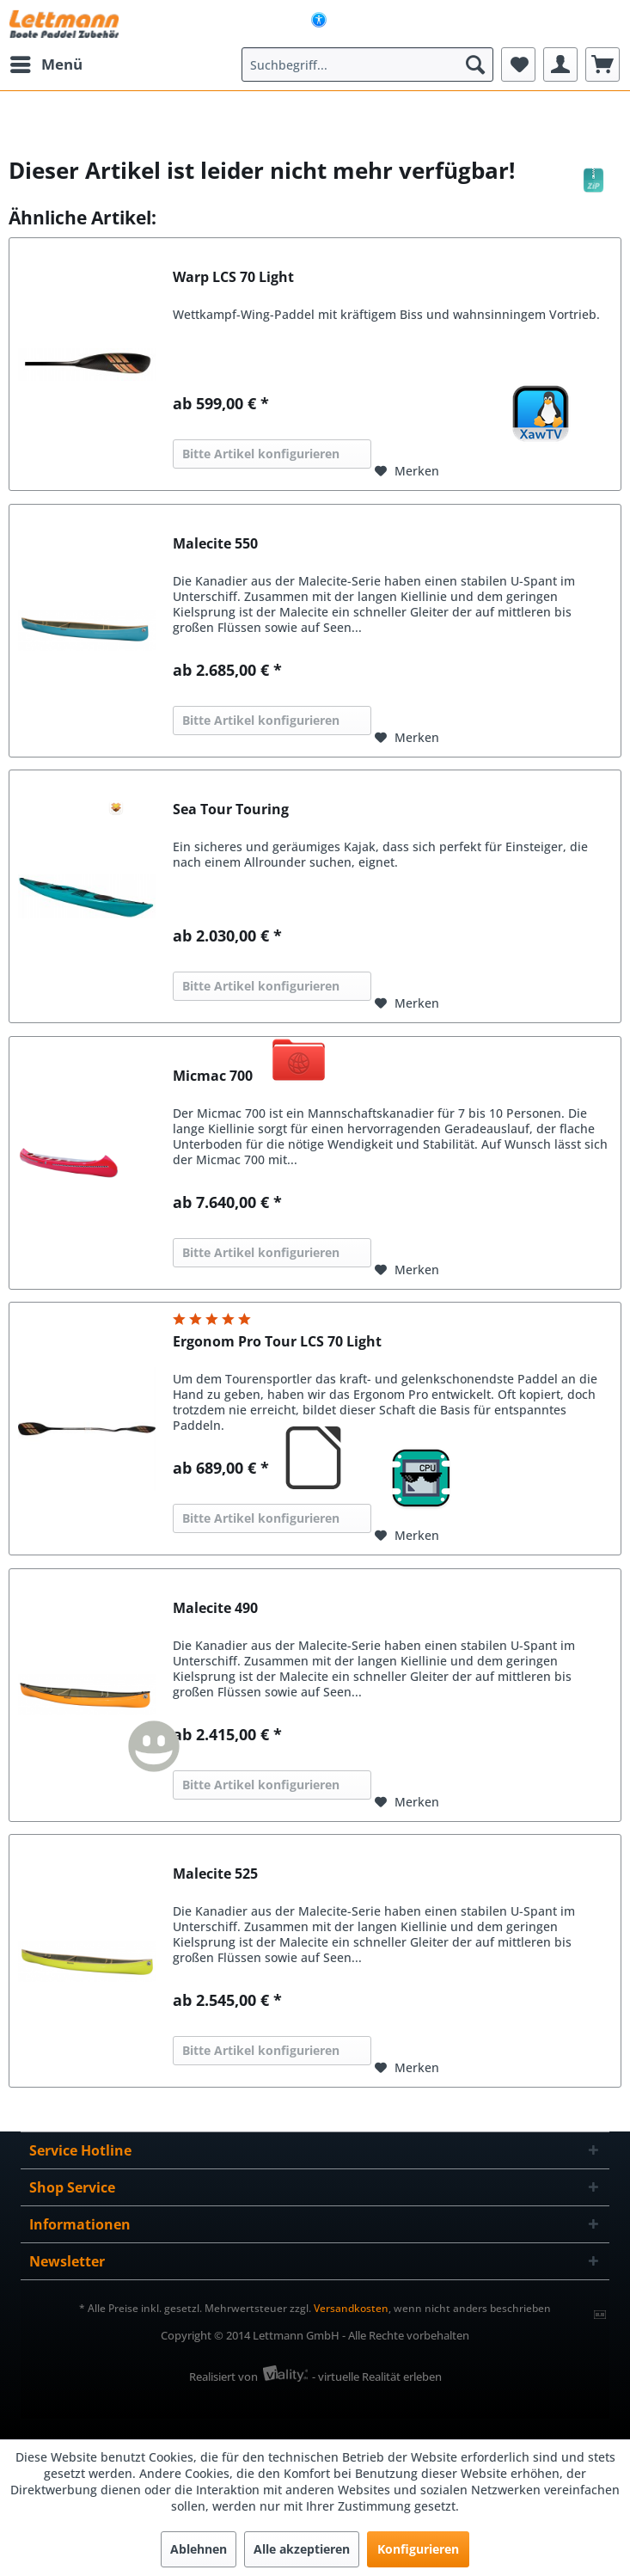 This screenshot has width=630, height=2576. What do you see at coordinates (319, 20) in the screenshot?
I see `open accessibility settings` at bounding box center [319, 20].